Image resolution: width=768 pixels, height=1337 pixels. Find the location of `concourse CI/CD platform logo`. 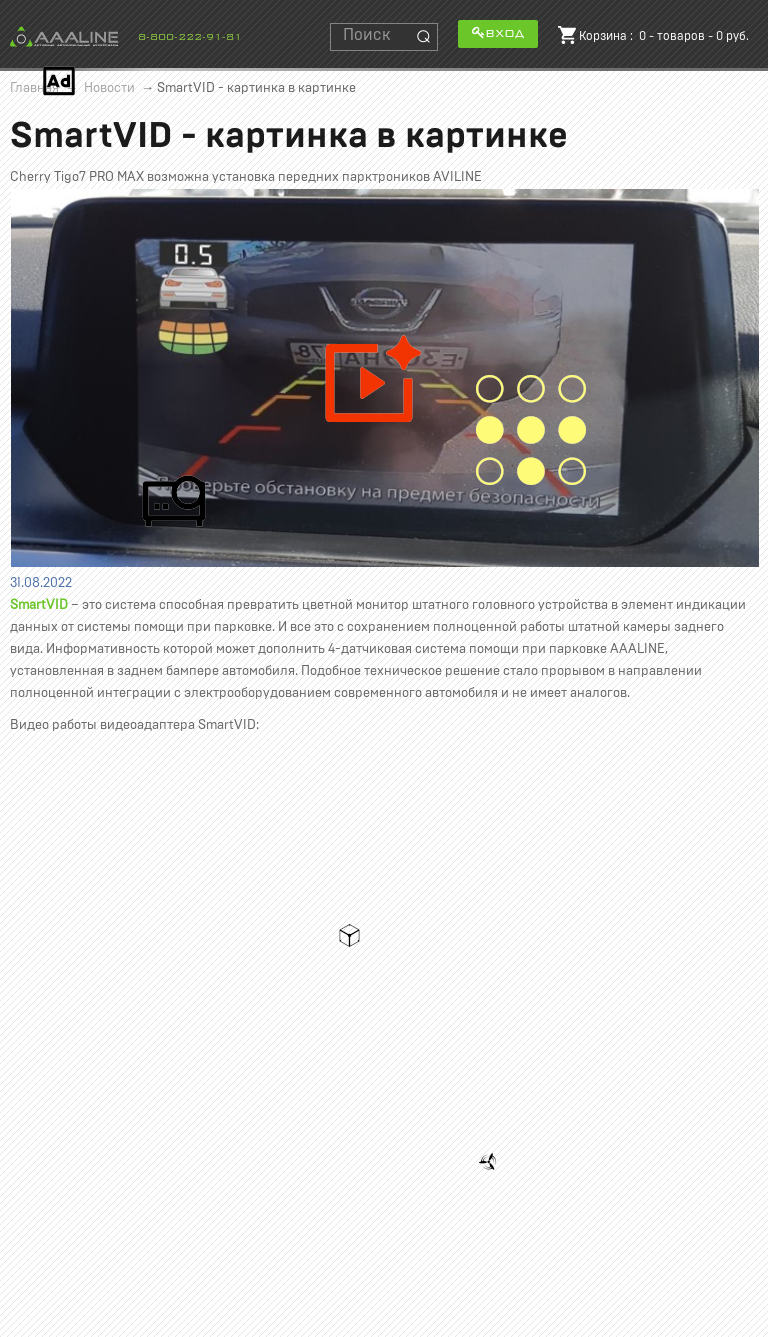

concourse CI/CD platform logo is located at coordinates (487, 1161).